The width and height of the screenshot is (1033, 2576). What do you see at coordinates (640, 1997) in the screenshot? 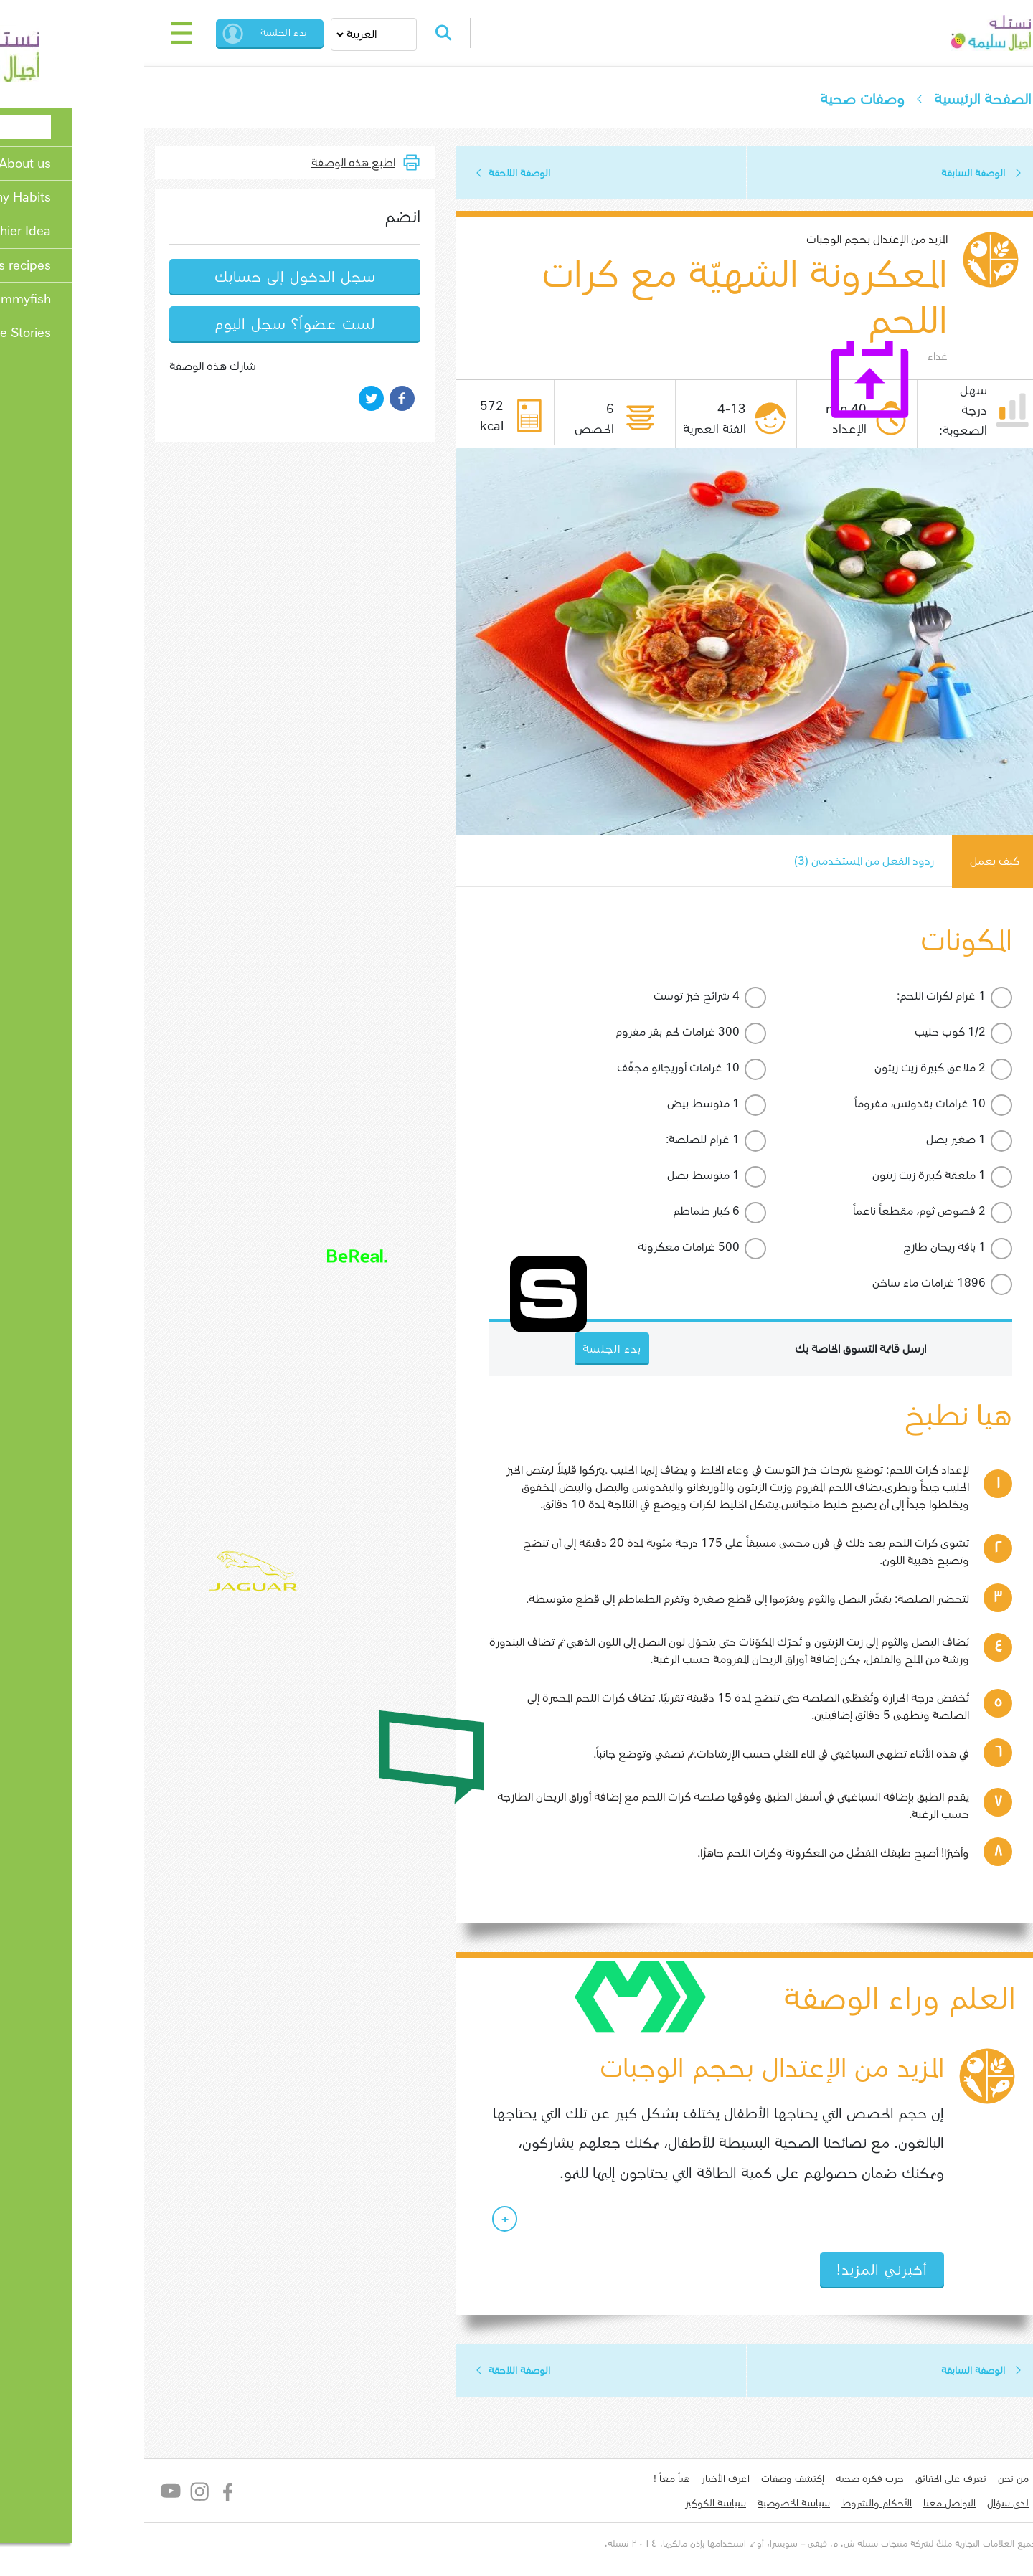
I see `marko javascript framework logo` at bounding box center [640, 1997].